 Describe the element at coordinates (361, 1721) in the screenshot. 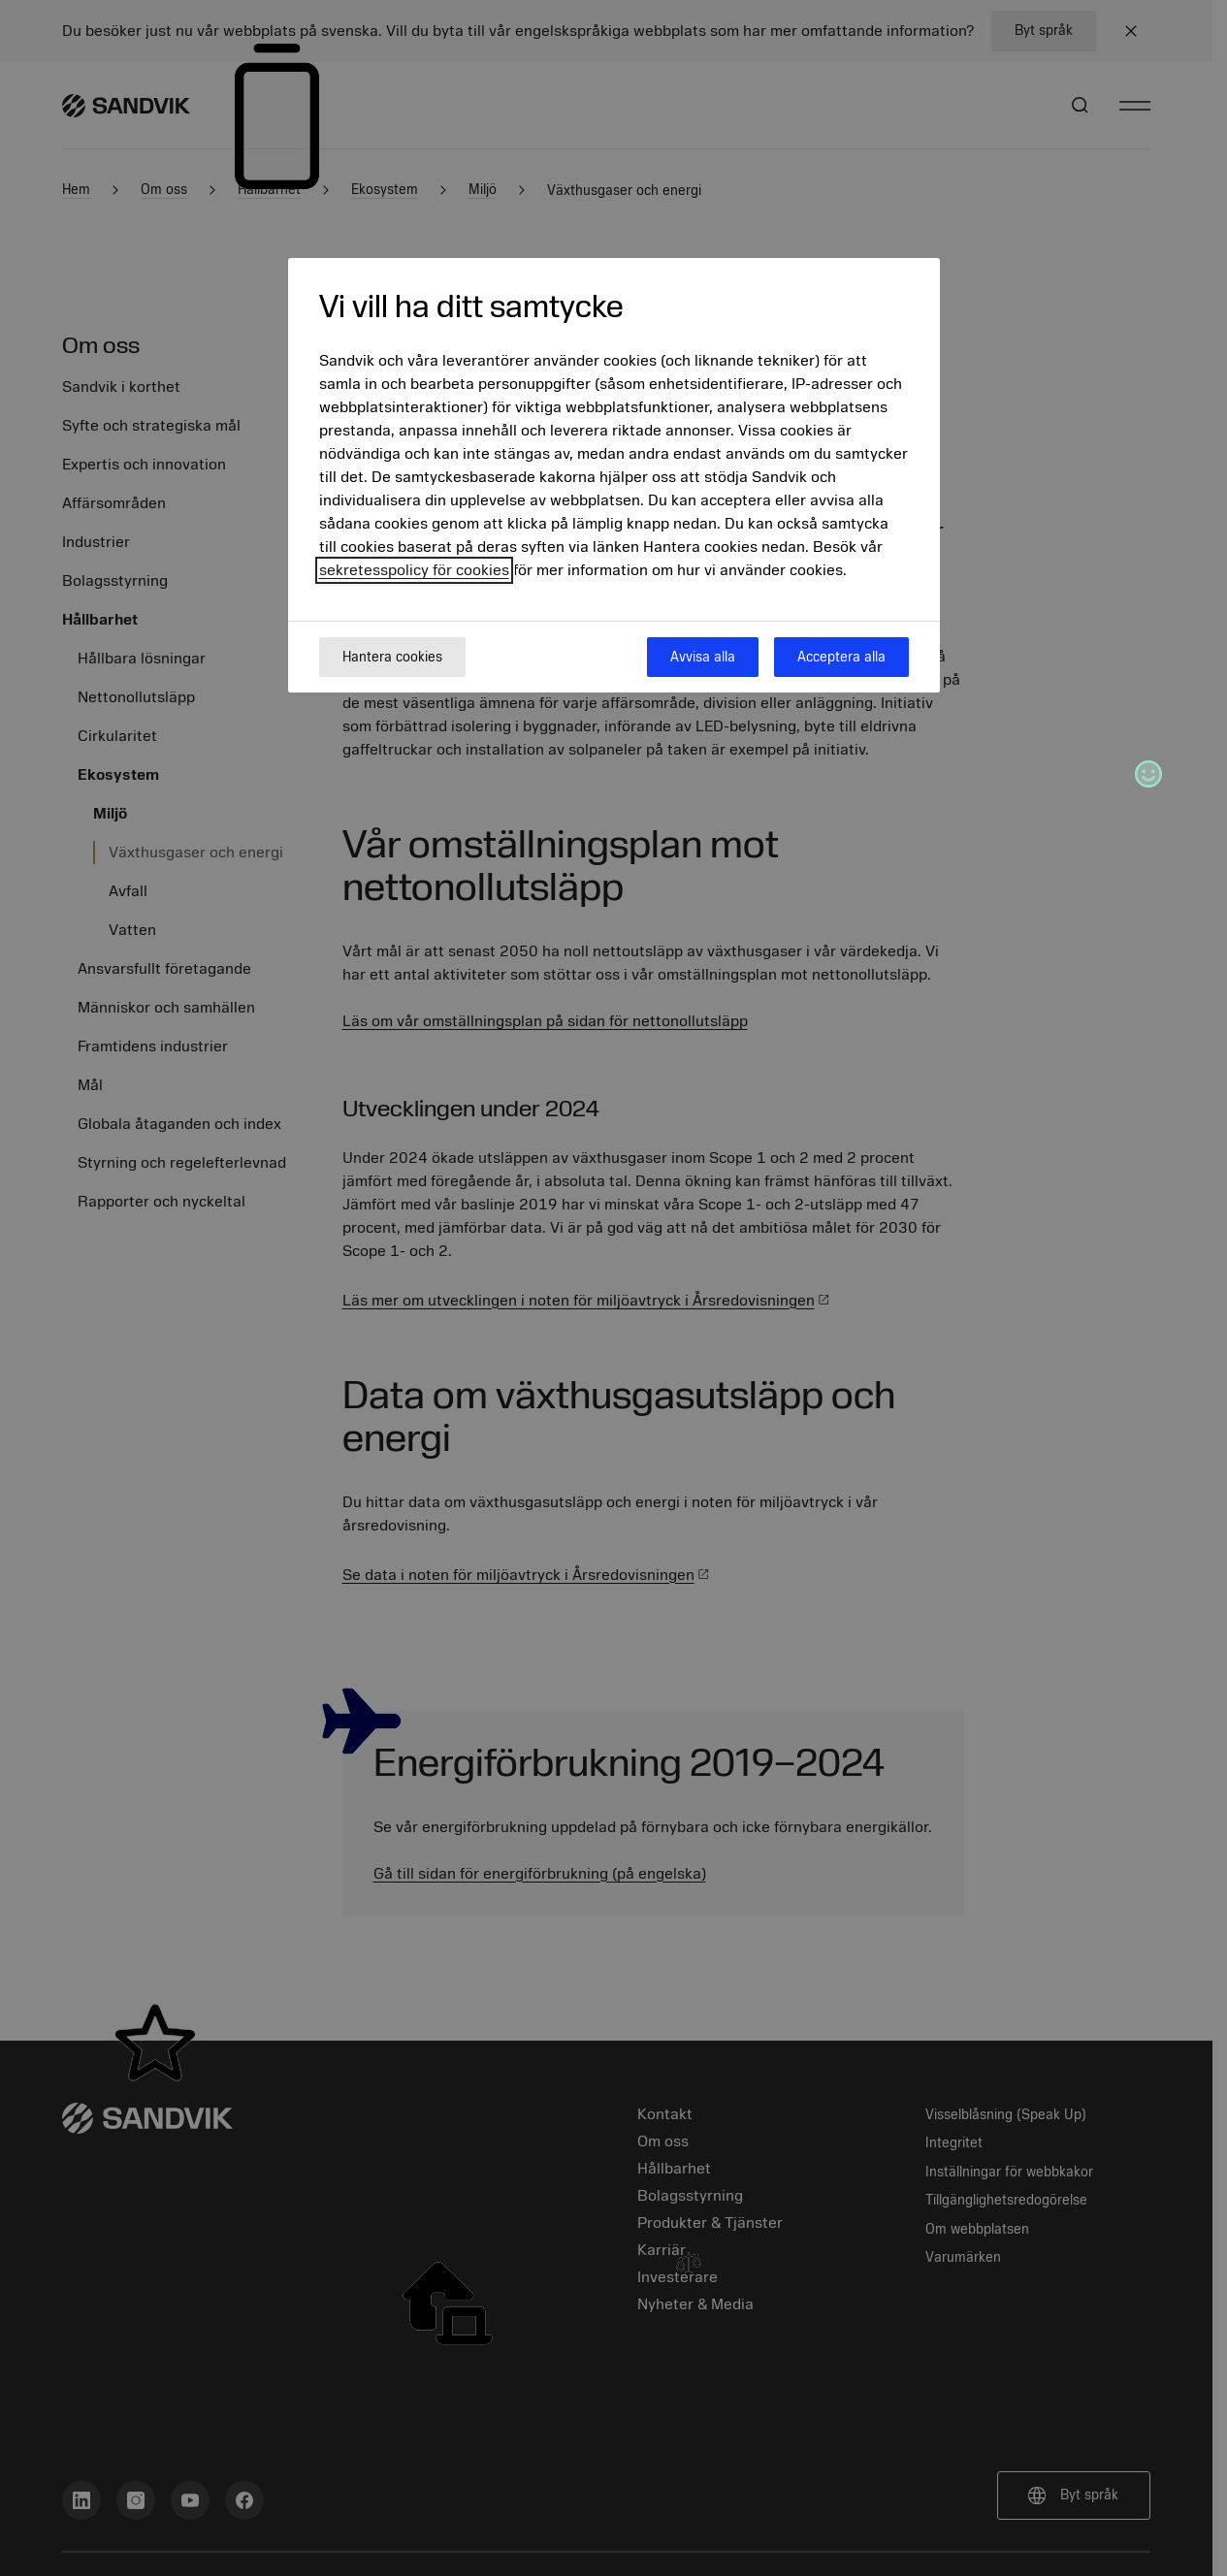

I see `enable airplane mode` at that location.